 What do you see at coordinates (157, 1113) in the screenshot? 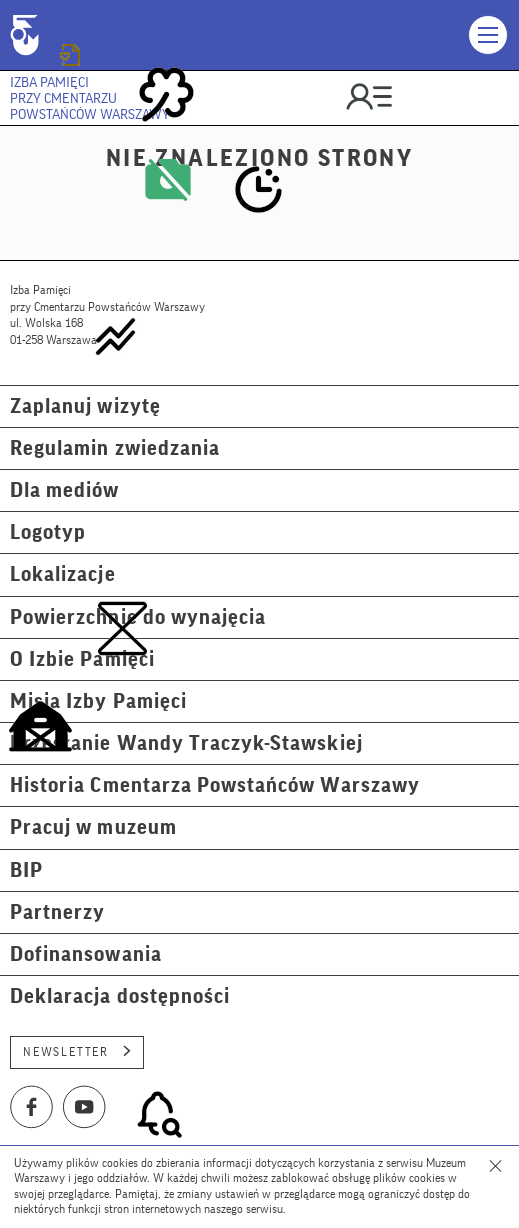
I see `search through your notifications` at bounding box center [157, 1113].